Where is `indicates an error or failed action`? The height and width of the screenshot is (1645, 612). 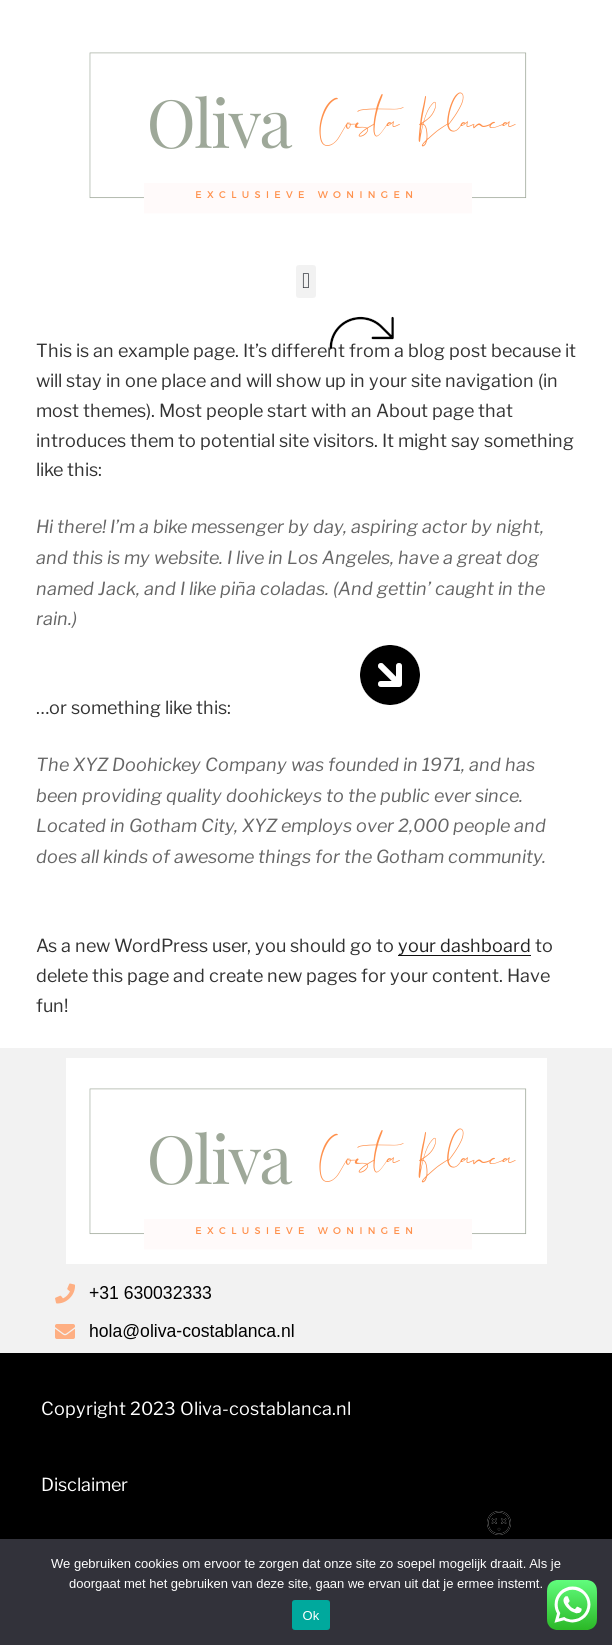
indicates an error or failed action is located at coordinates (499, 1523).